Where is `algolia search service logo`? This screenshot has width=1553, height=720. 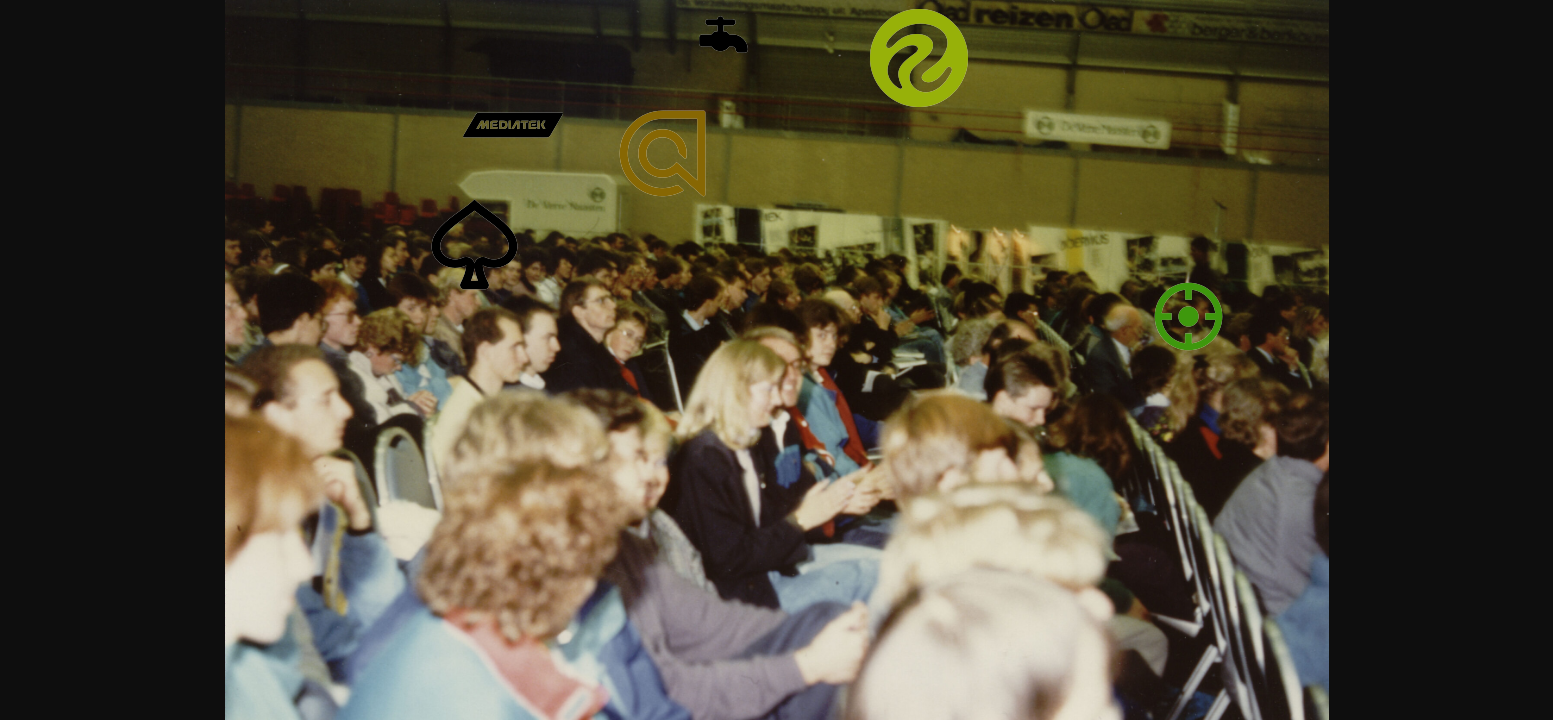
algolia search service logo is located at coordinates (662, 153).